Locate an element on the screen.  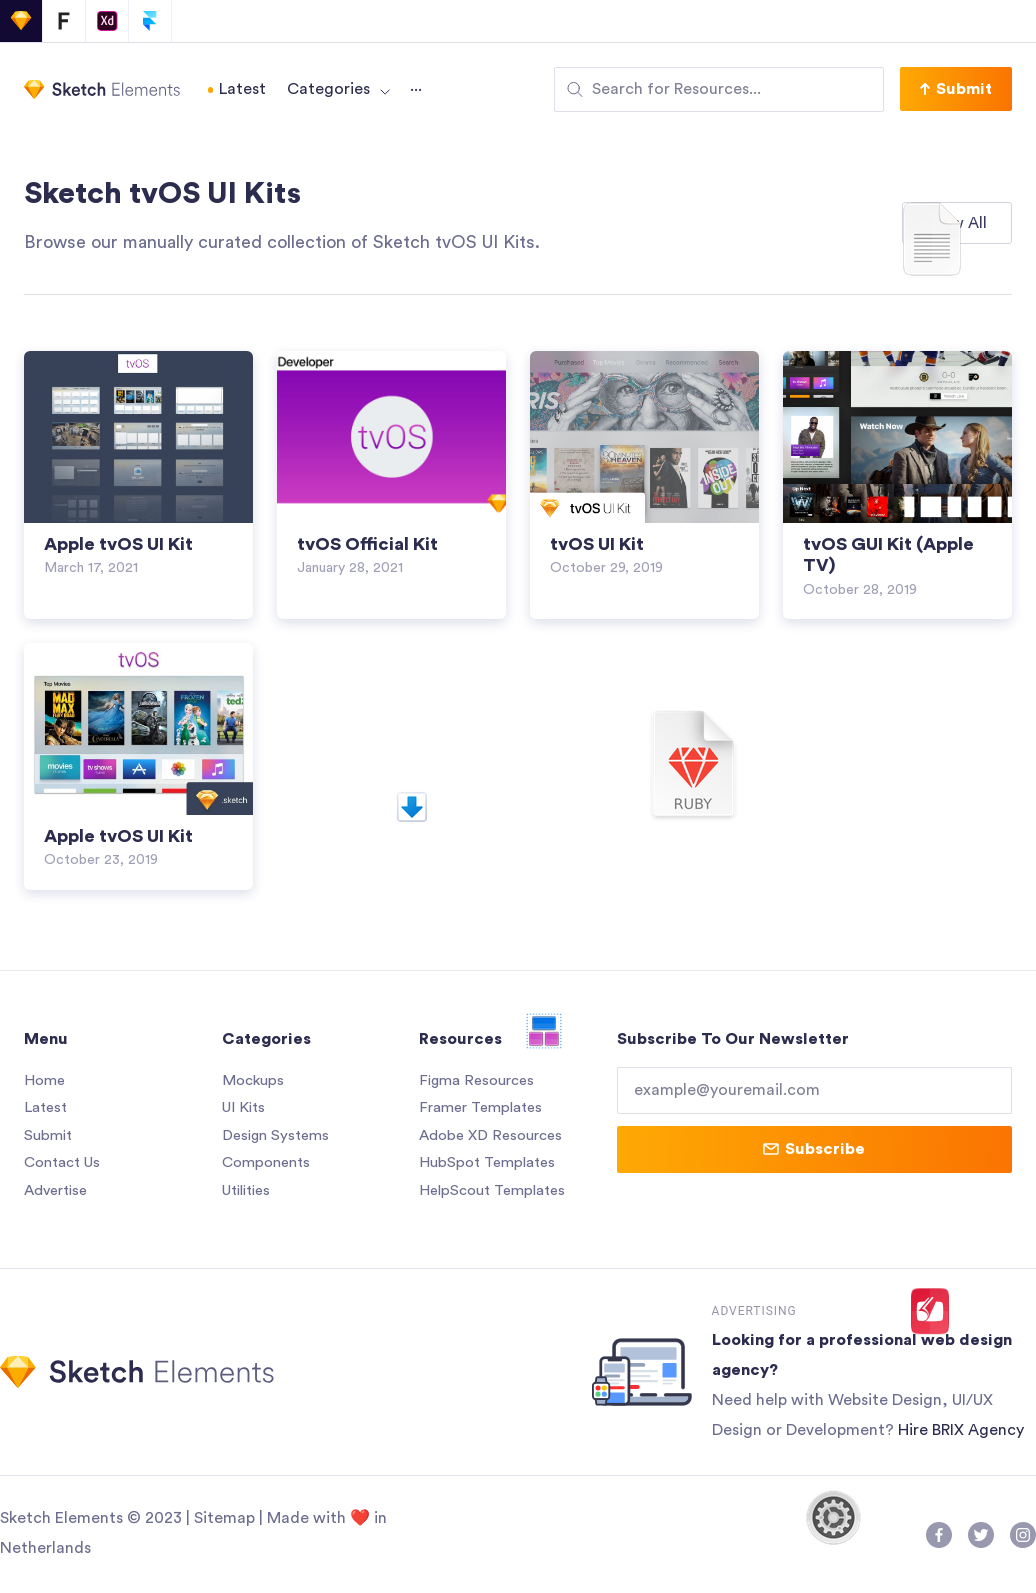
open a text file is located at coordinates (932, 239).